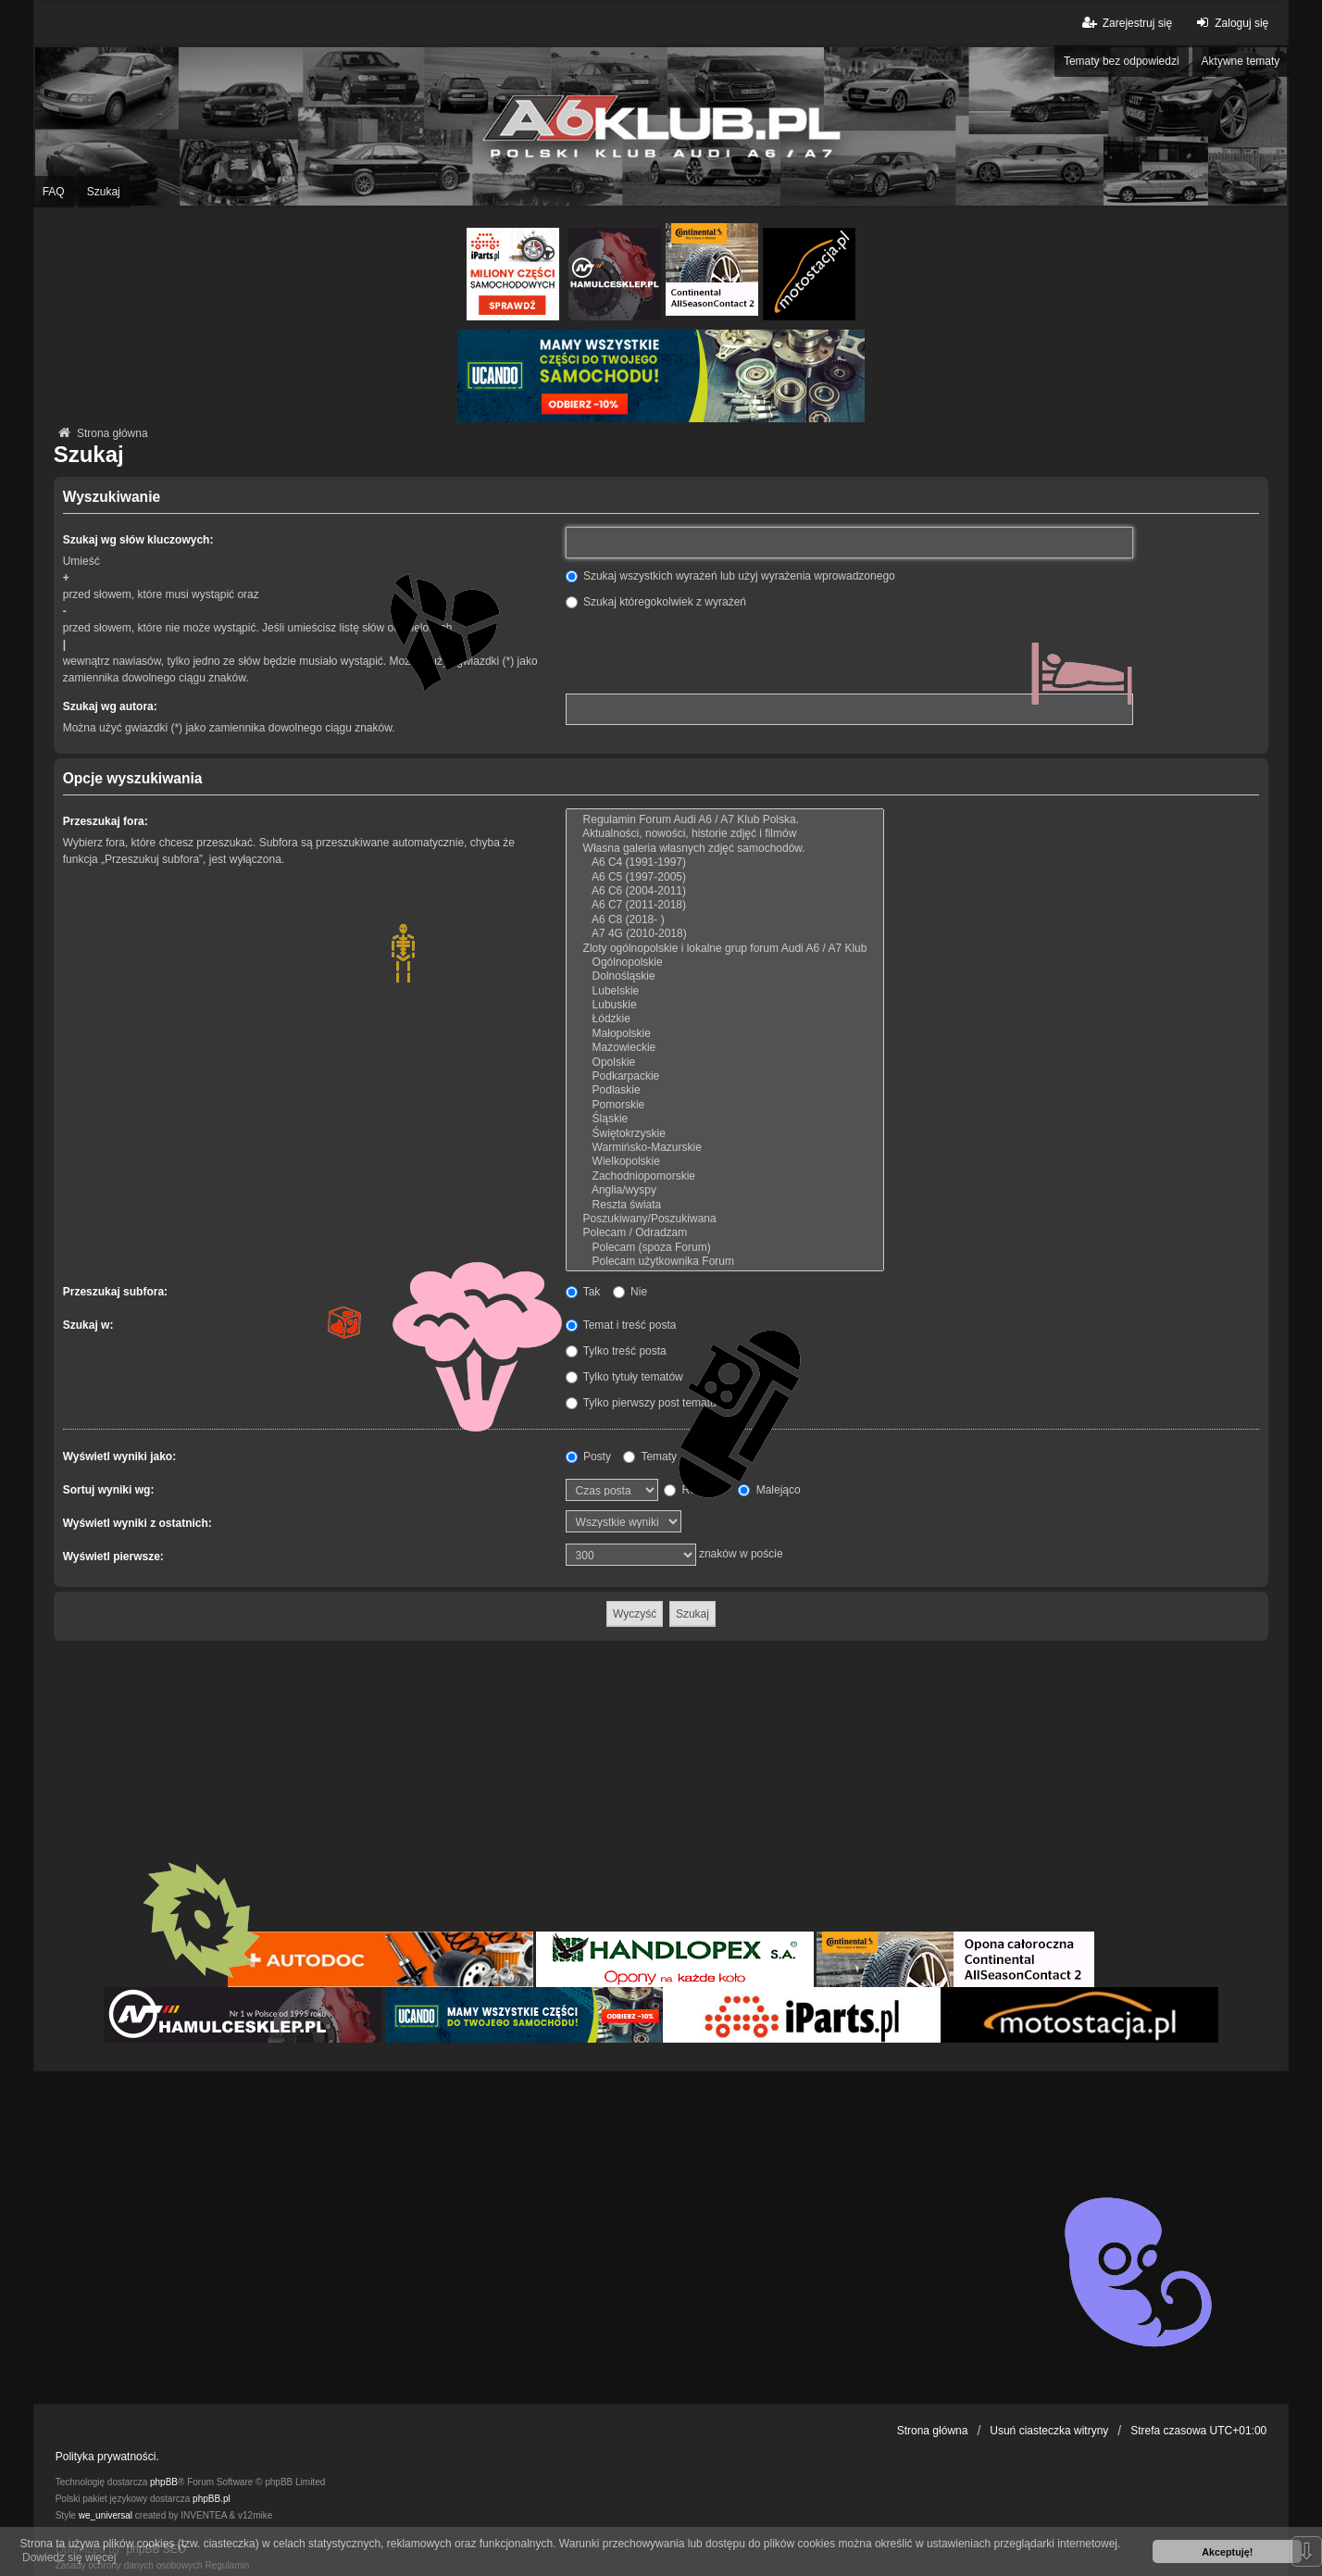 The width and height of the screenshot is (1322, 2576). Describe the element at coordinates (1138, 2271) in the screenshot. I see `indicates pregnancy or fetal development status` at that location.